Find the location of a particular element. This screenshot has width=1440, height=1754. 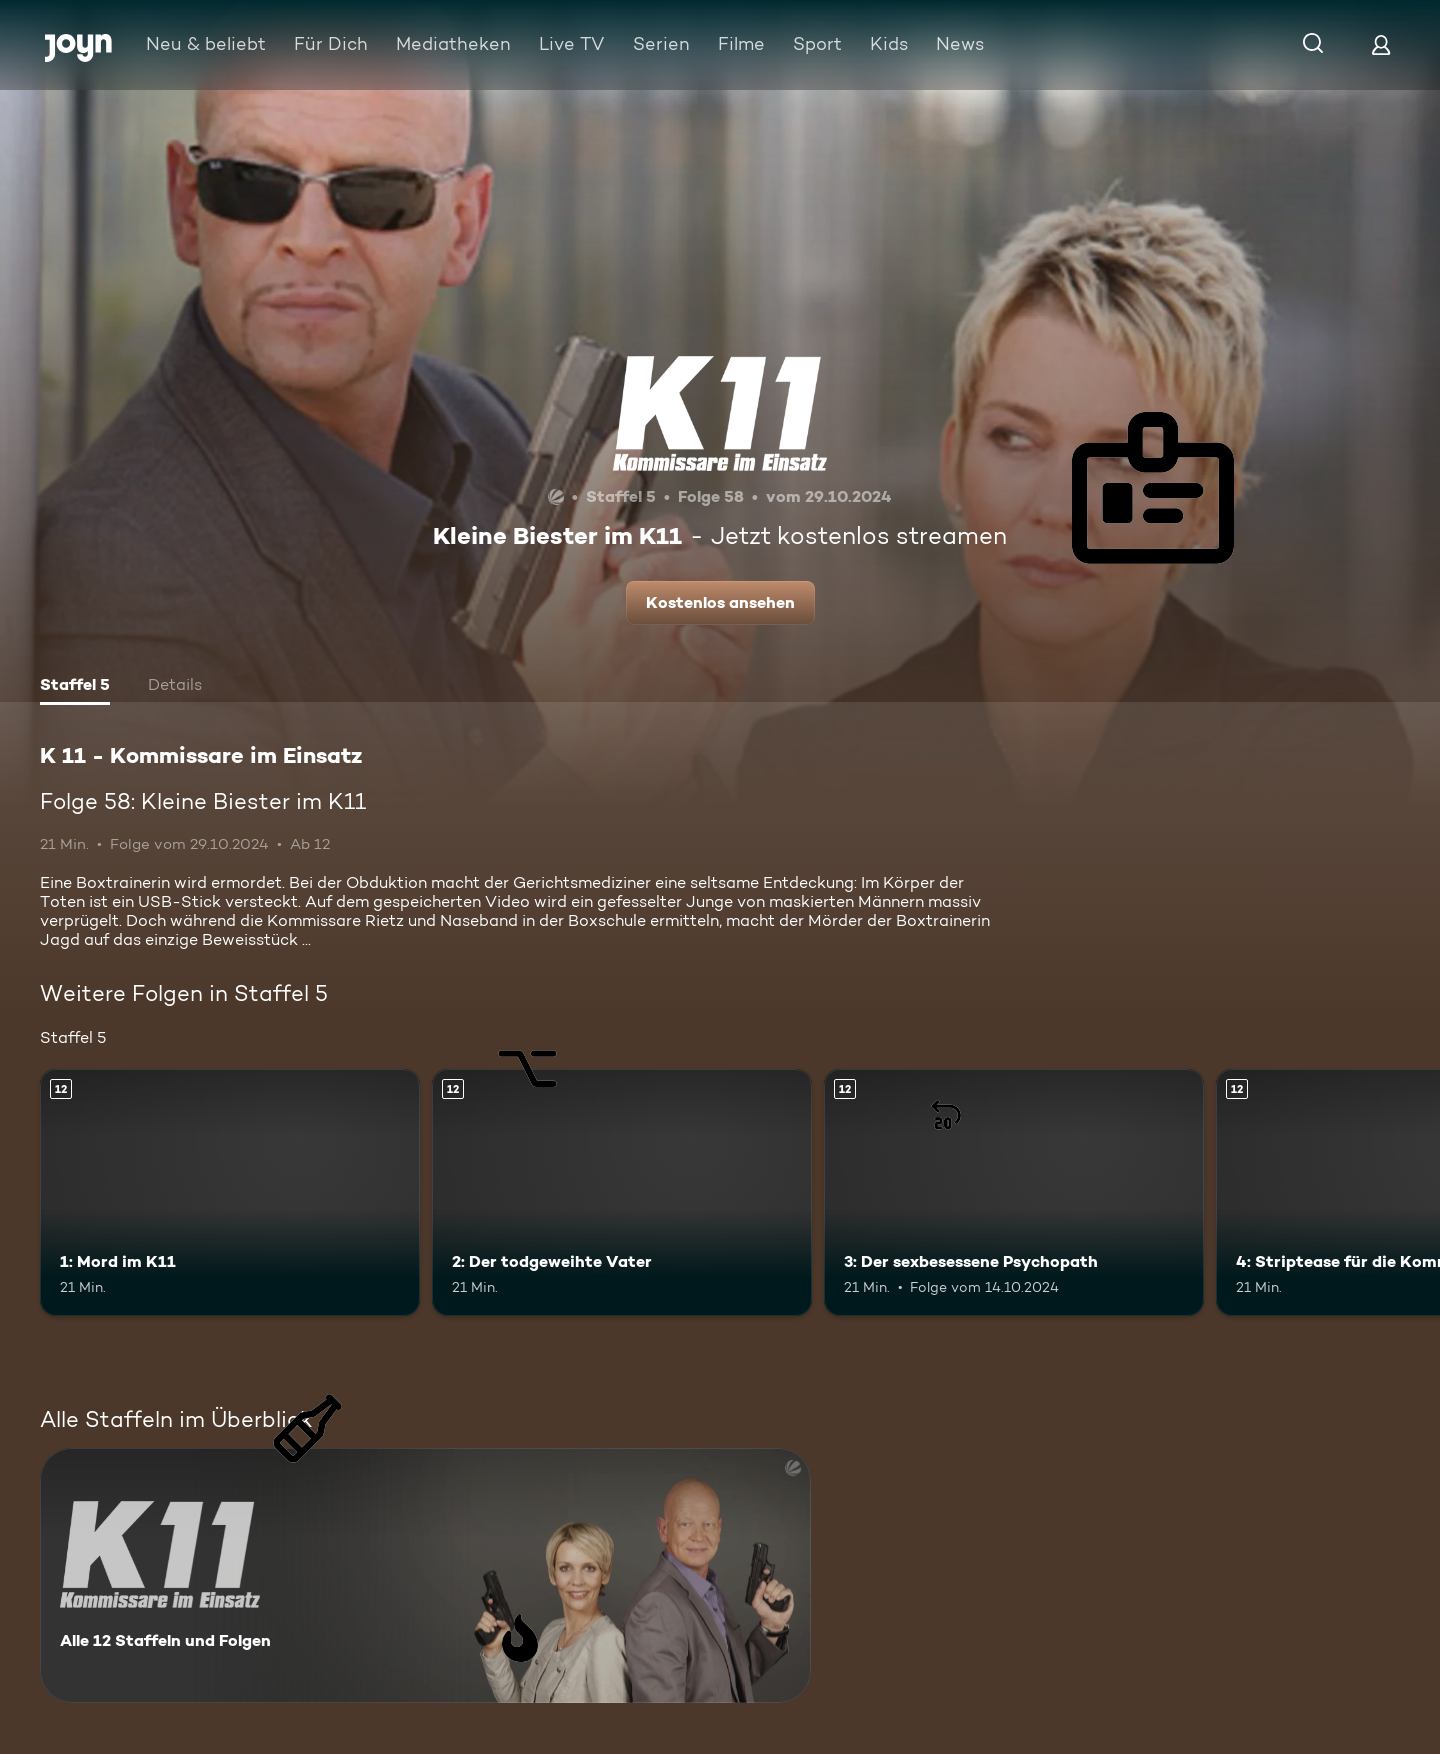

keyboard option or alt key symbol is located at coordinates (527, 1066).